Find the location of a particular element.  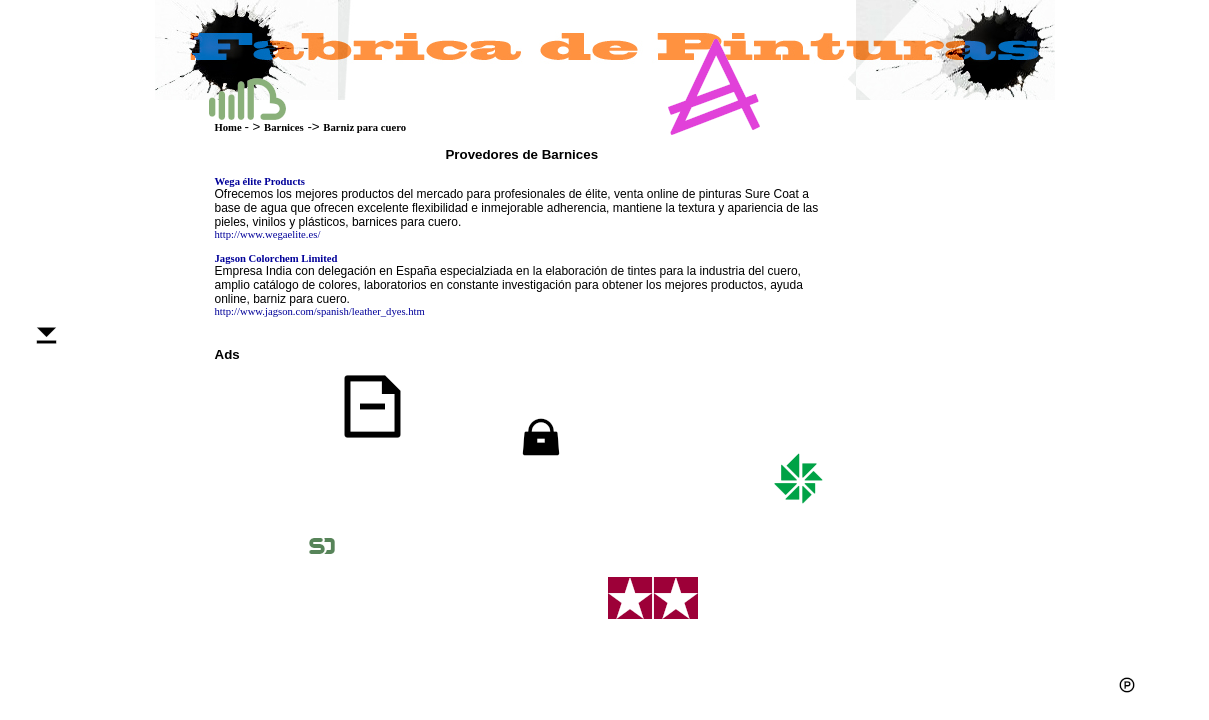

tamiya brand logo is located at coordinates (653, 598).